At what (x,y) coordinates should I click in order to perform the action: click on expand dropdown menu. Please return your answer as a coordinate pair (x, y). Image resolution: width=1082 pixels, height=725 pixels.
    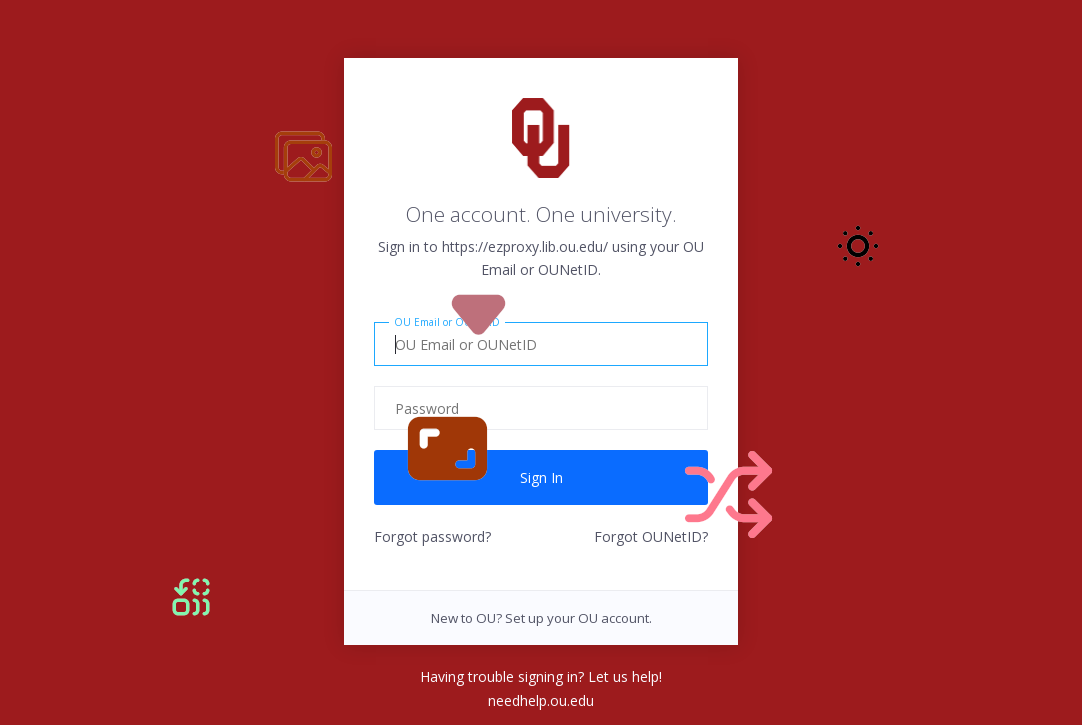
    Looking at the image, I should click on (478, 312).